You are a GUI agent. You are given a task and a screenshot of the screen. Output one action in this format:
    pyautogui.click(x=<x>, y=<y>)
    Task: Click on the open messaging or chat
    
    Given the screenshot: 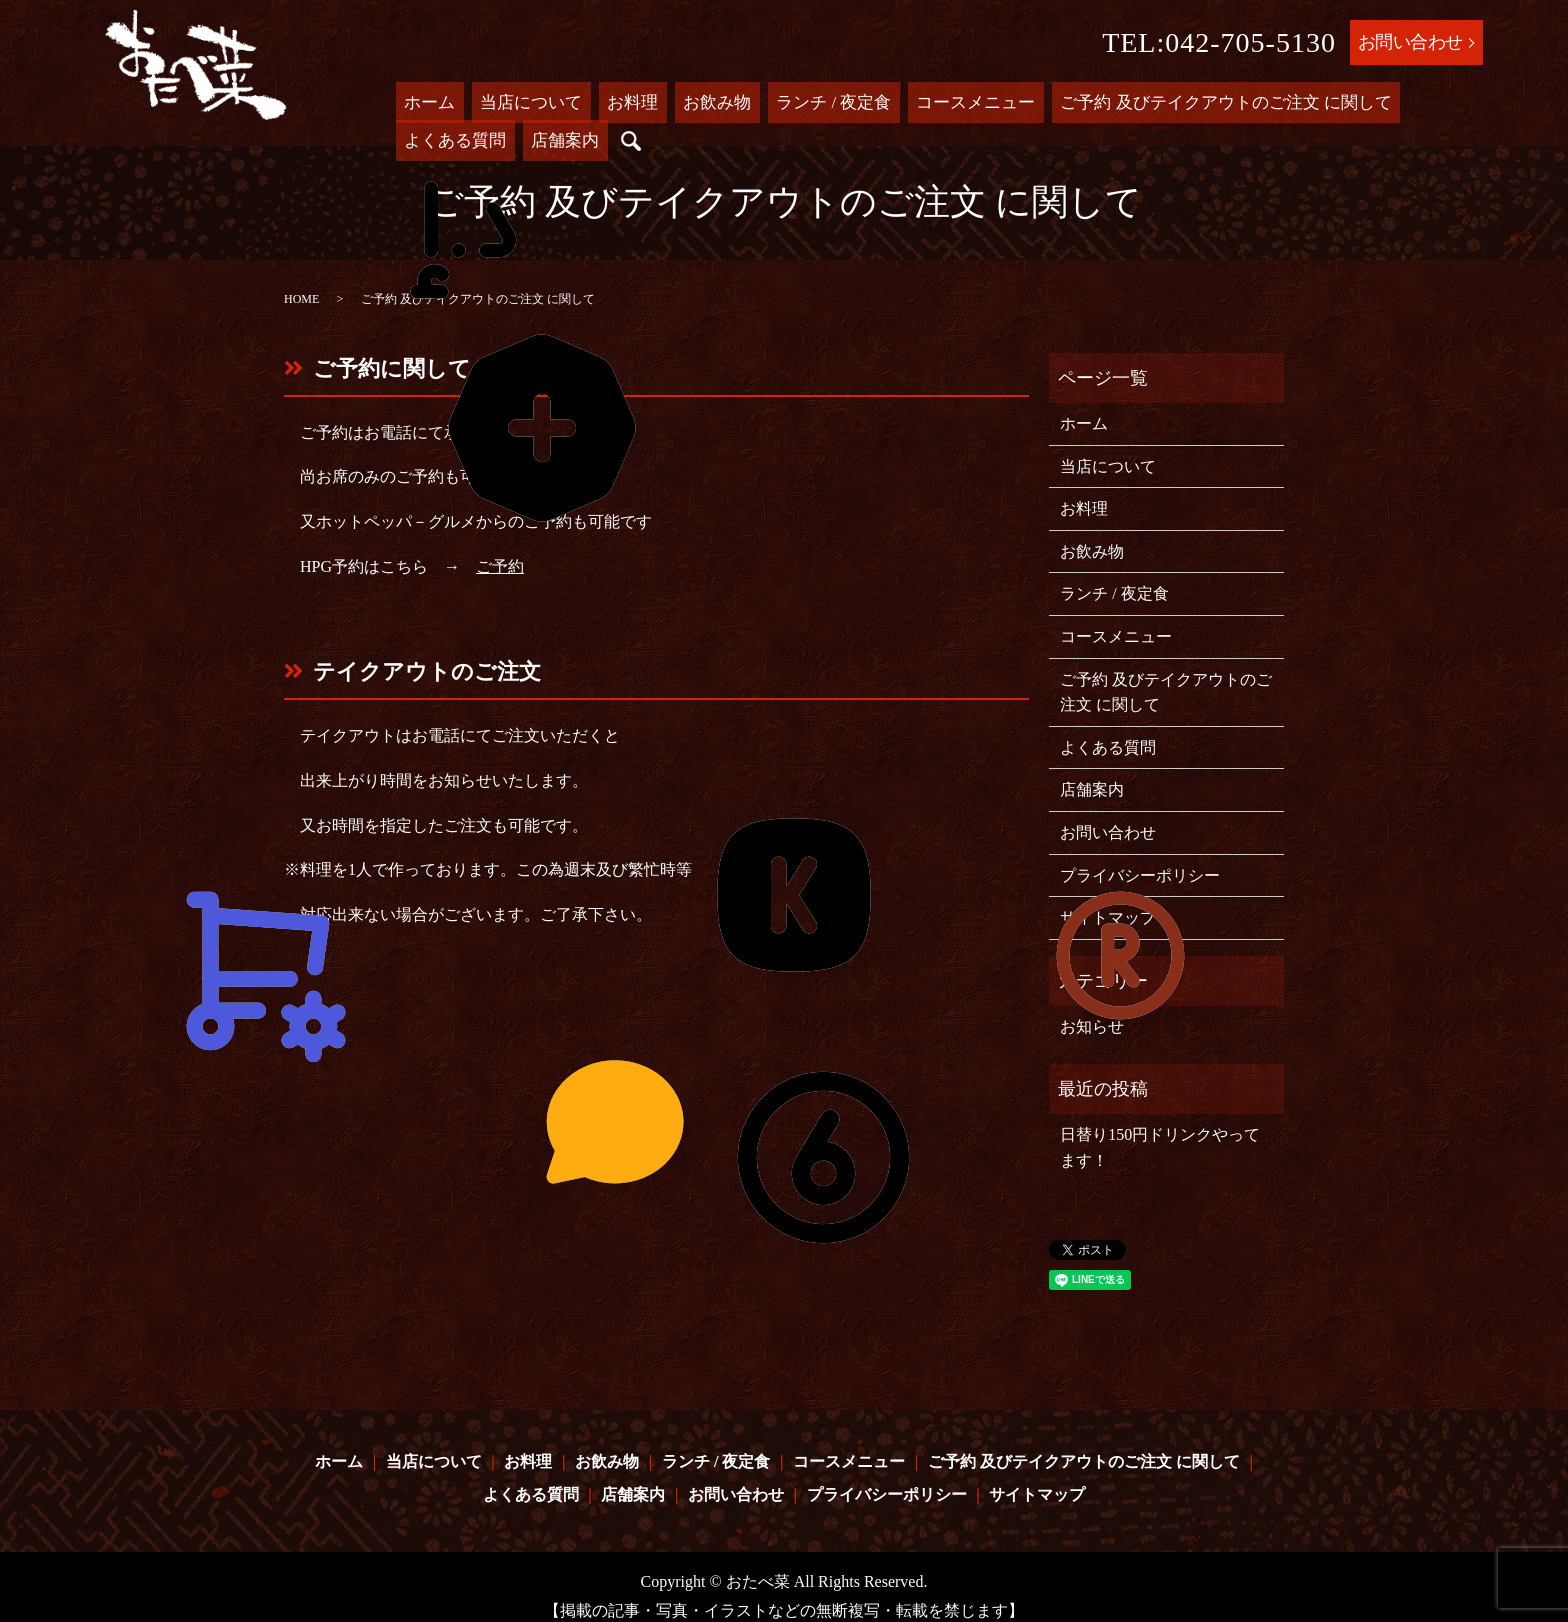 What is the action you would take?
    pyautogui.click(x=615, y=1122)
    